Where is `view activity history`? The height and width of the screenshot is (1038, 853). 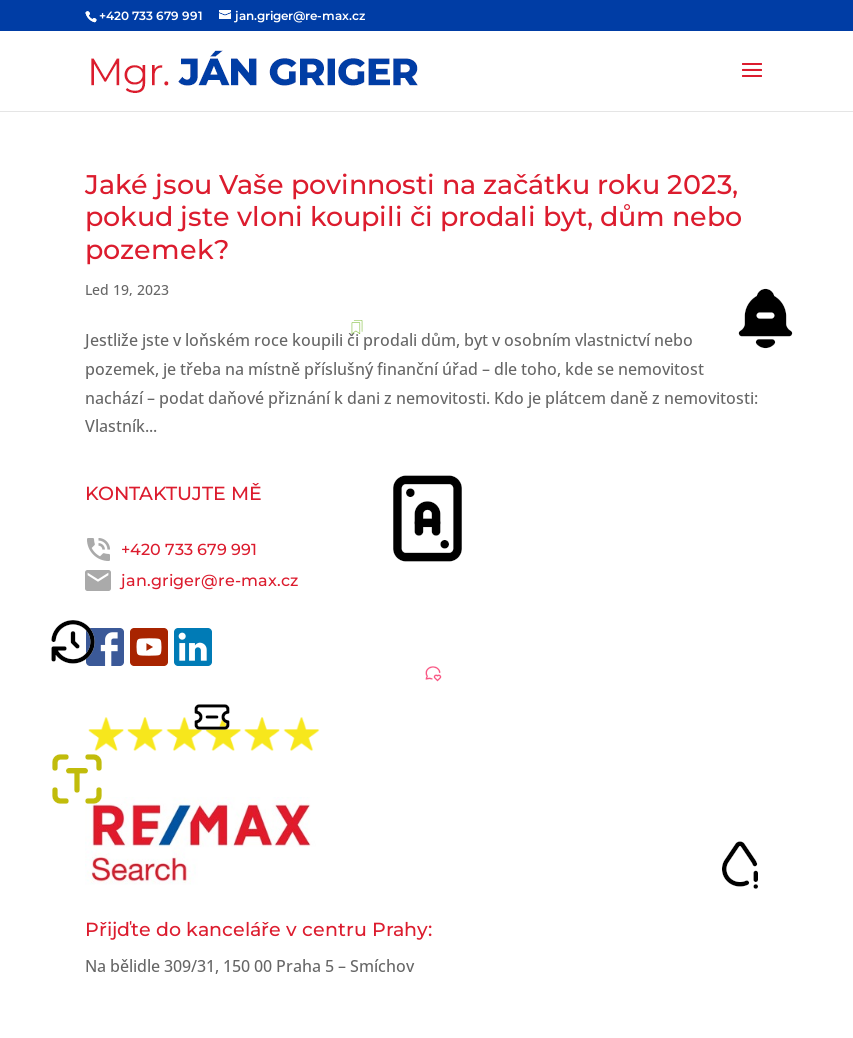 view activity history is located at coordinates (73, 642).